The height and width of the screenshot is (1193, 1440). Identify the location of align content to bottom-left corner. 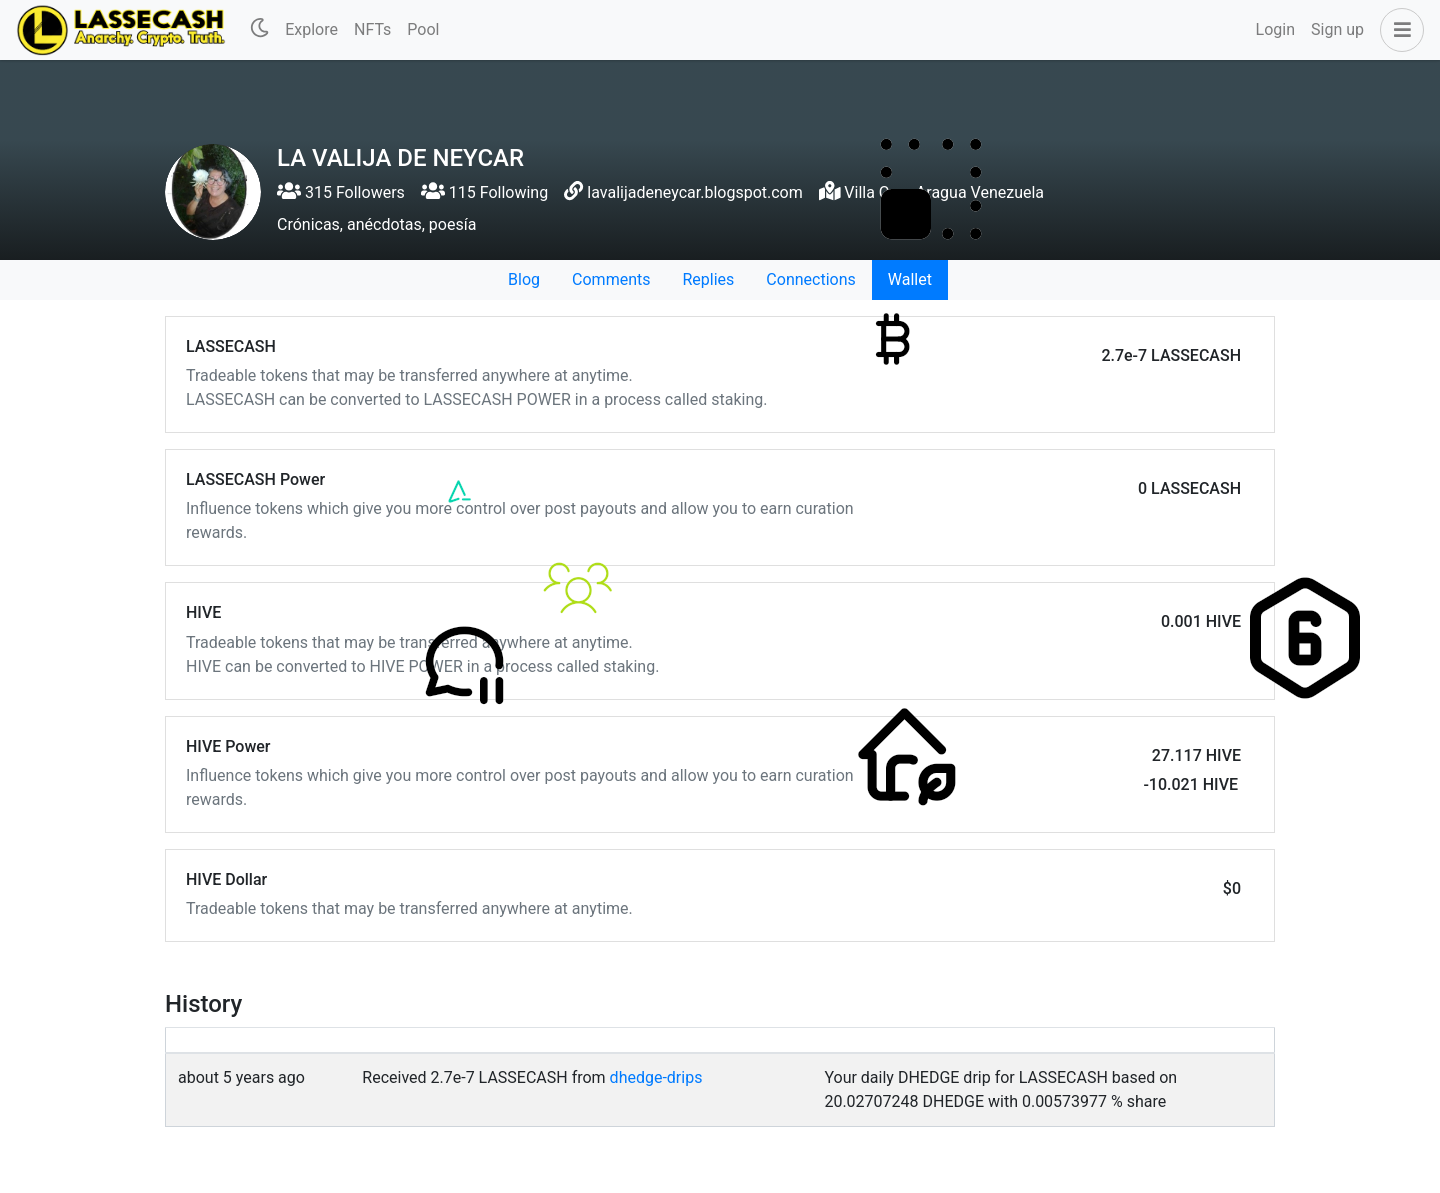
(931, 189).